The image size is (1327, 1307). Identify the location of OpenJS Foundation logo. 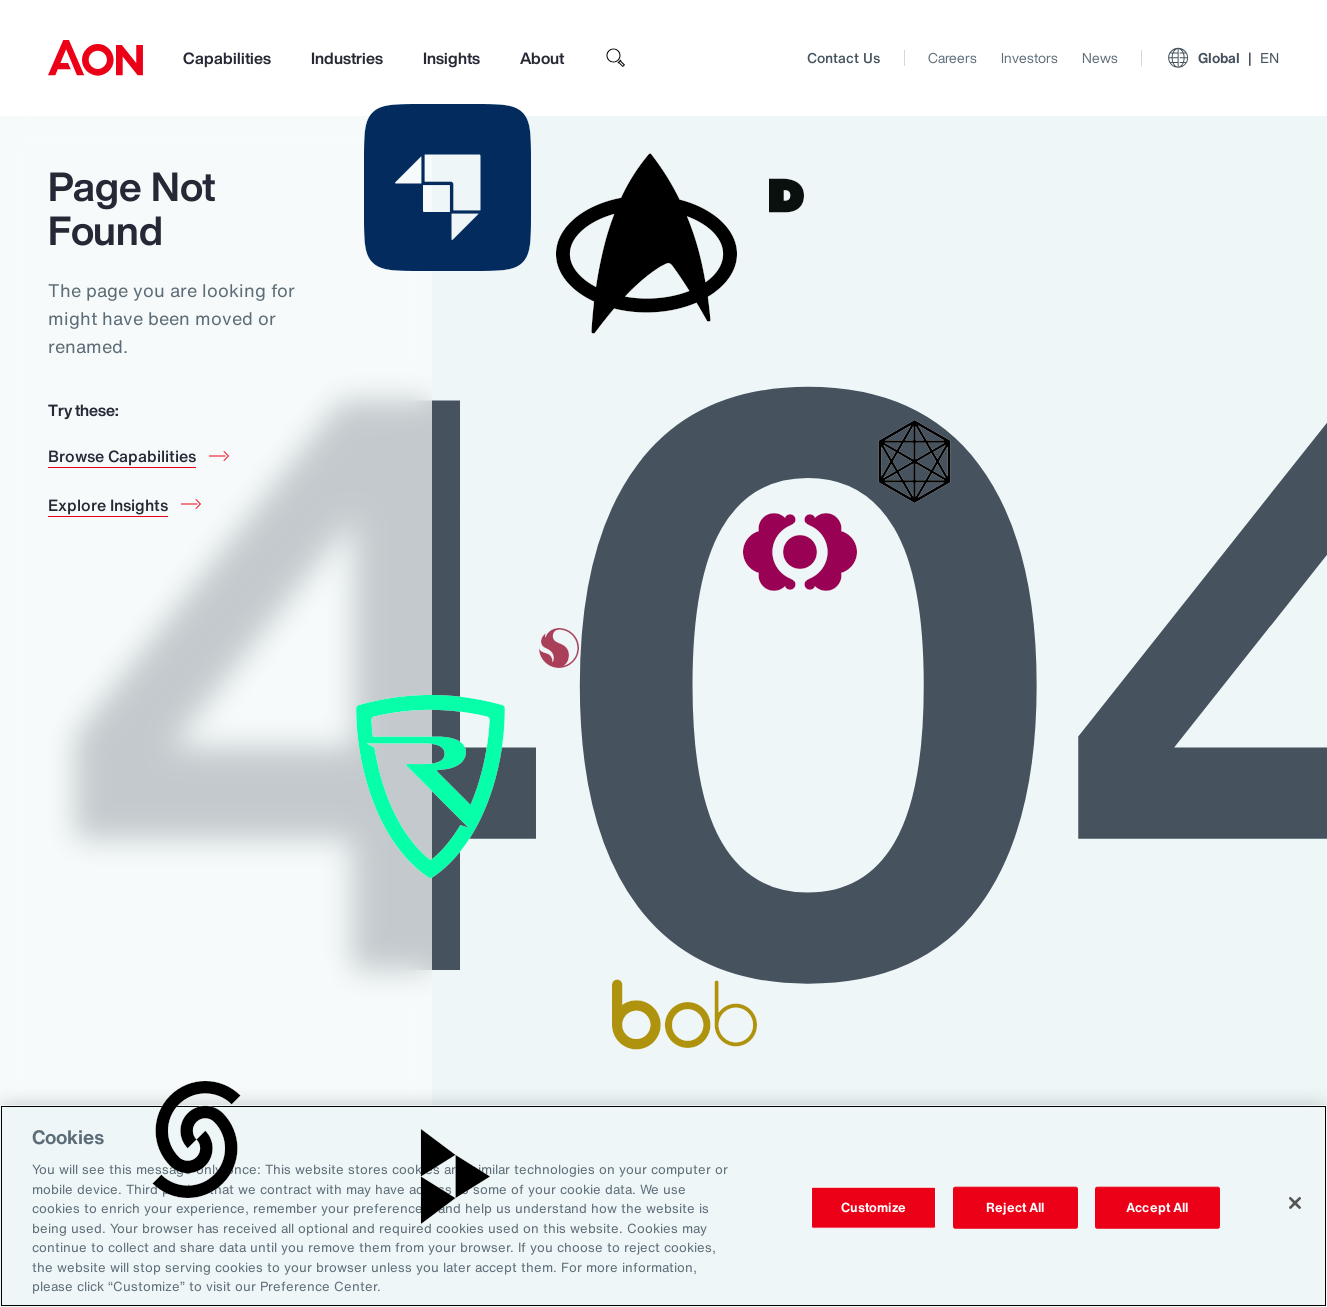
(914, 461).